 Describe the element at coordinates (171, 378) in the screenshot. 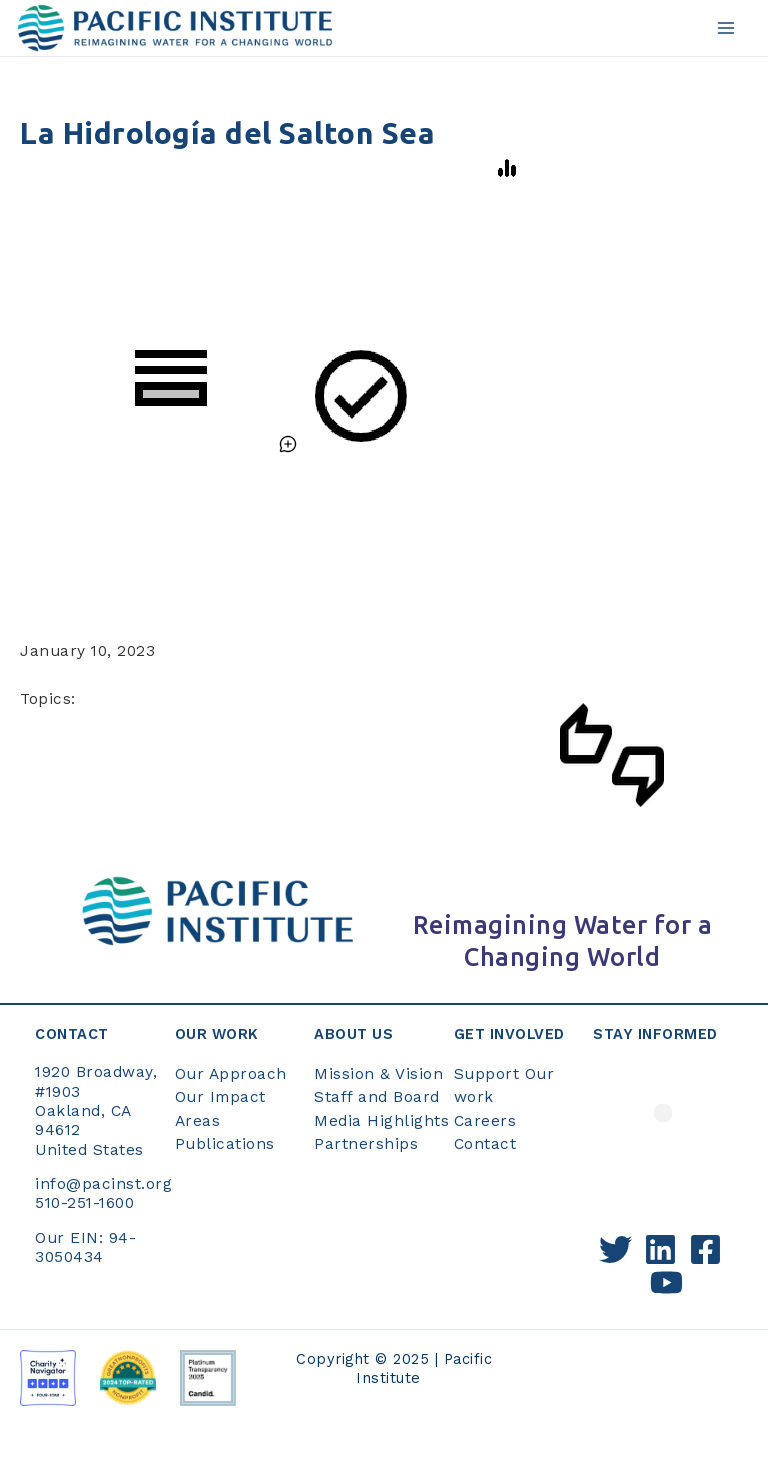

I see `split view horizontally` at that location.